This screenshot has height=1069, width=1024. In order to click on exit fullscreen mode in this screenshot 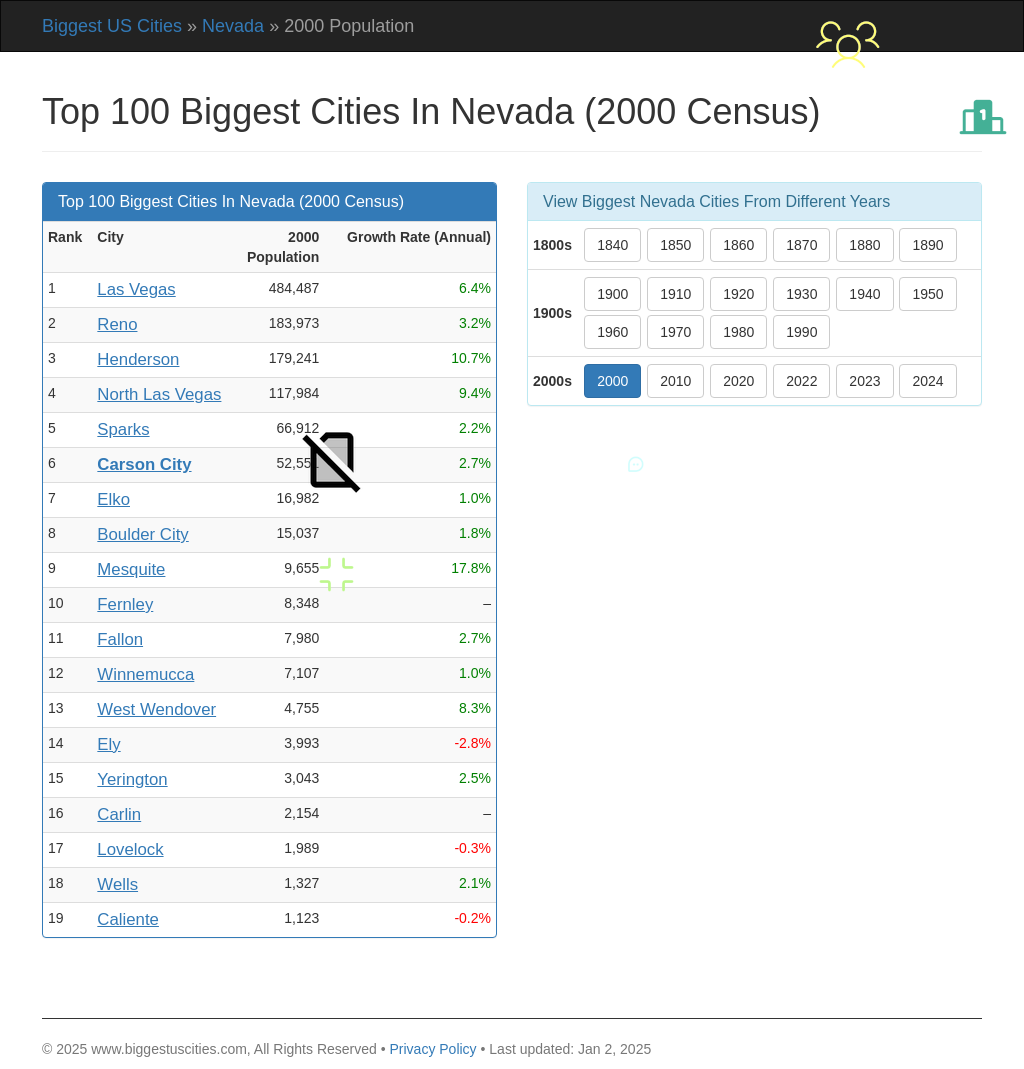, I will do `click(336, 574)`.